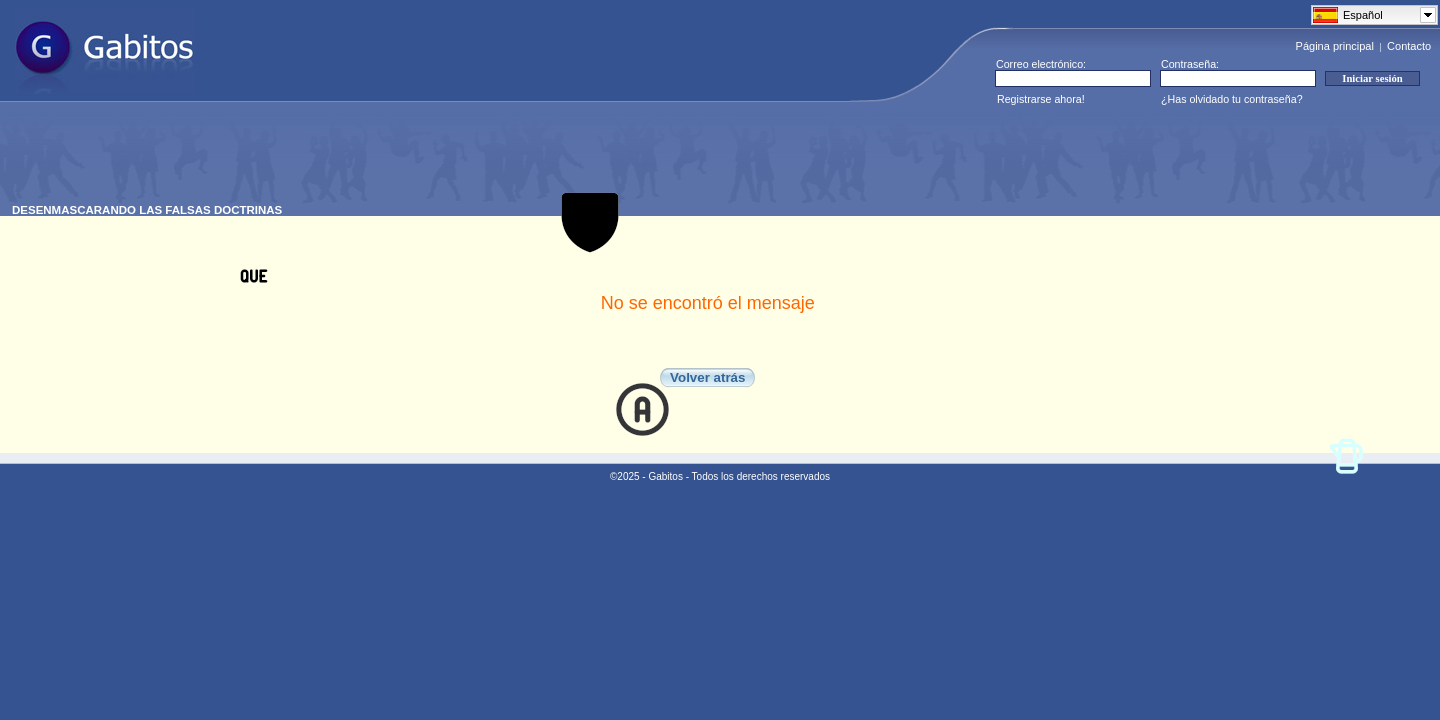 Image resolution: width=1440 pixels, height=720 pixels. I want to click on security or protection status indicator, so click(590, 219).